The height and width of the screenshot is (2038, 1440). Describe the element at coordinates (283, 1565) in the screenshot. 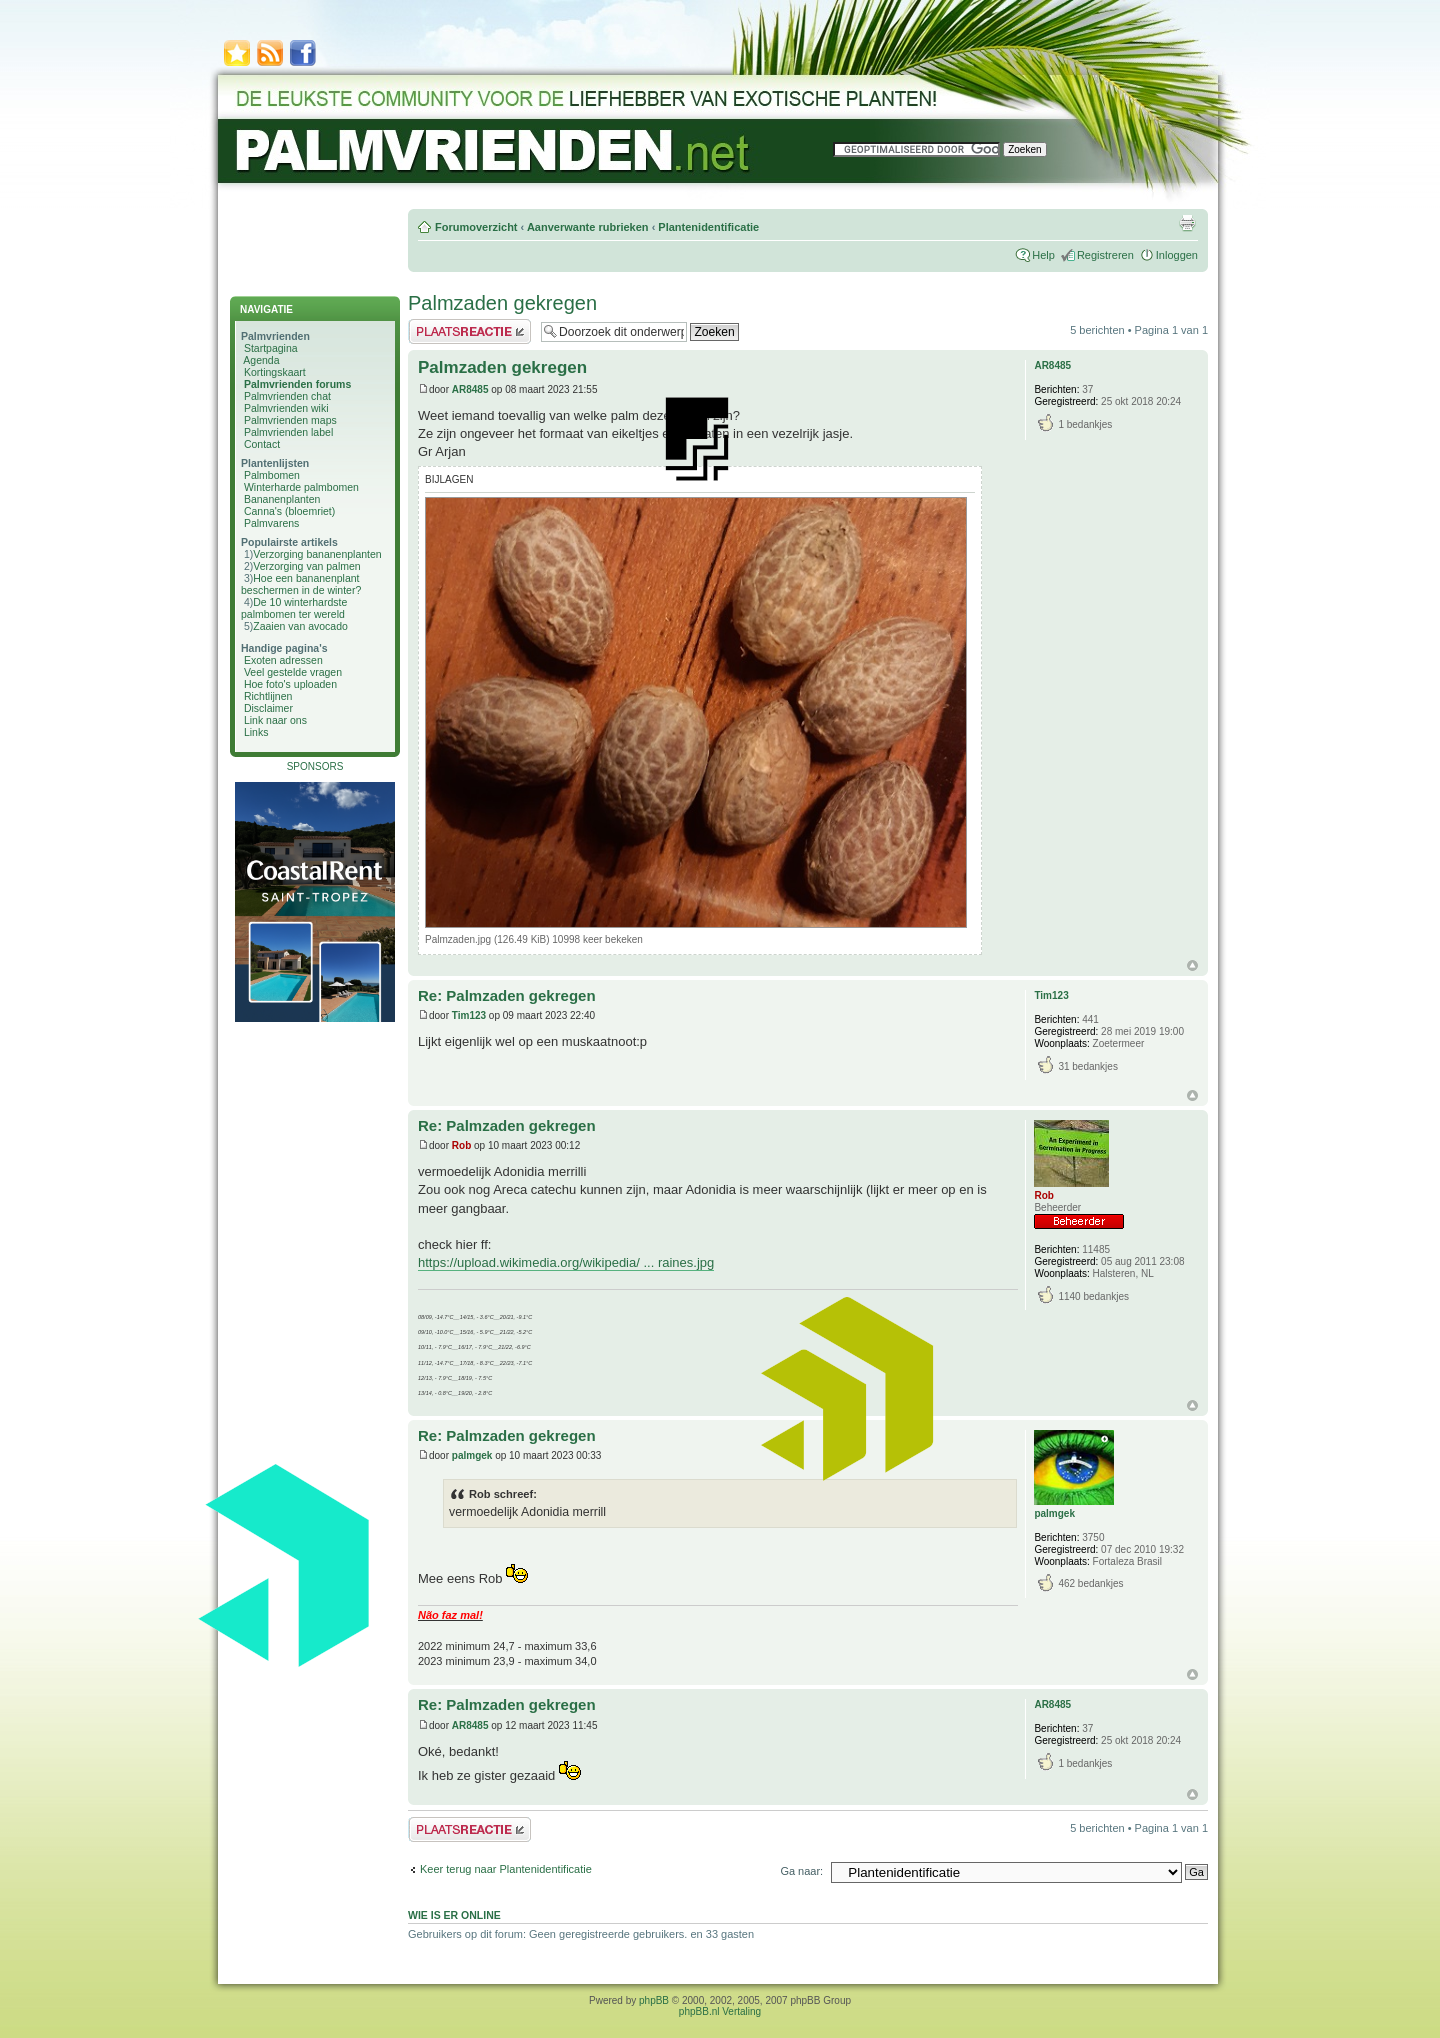

I see `payload cms logo` at that location.